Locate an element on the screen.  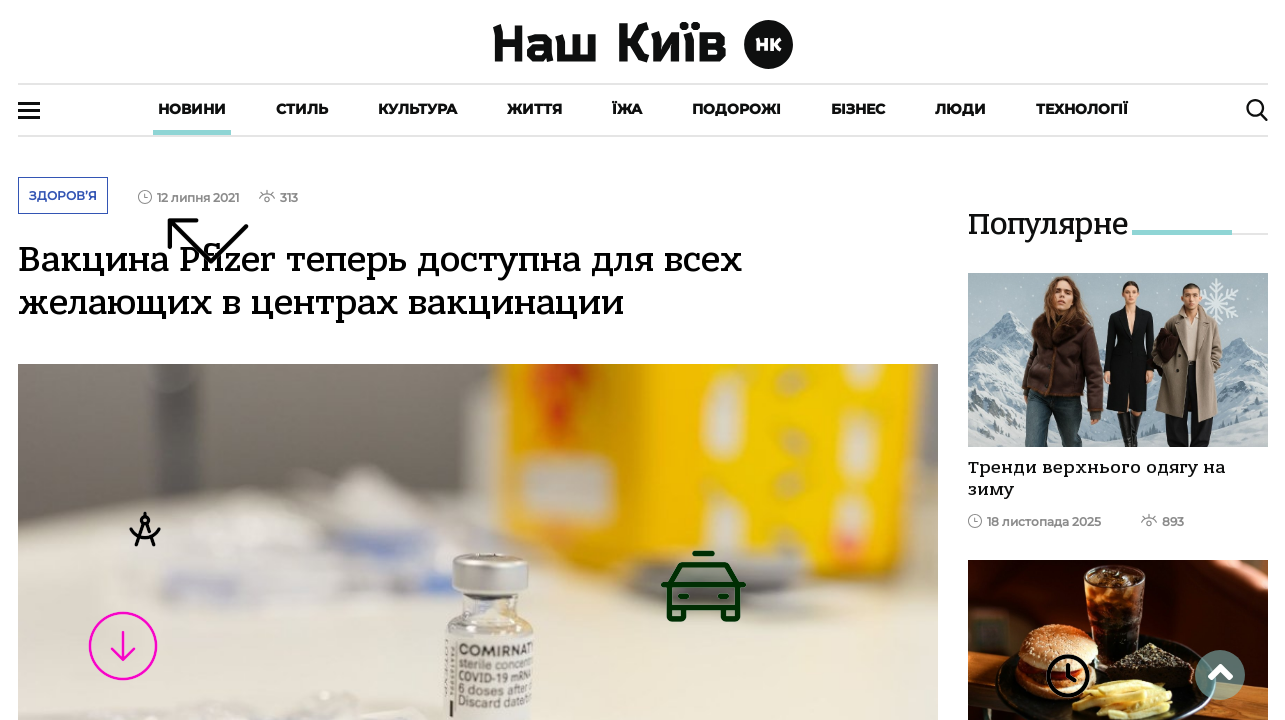
indicates police or emergency services nearby is located at coordinates (703, 590).